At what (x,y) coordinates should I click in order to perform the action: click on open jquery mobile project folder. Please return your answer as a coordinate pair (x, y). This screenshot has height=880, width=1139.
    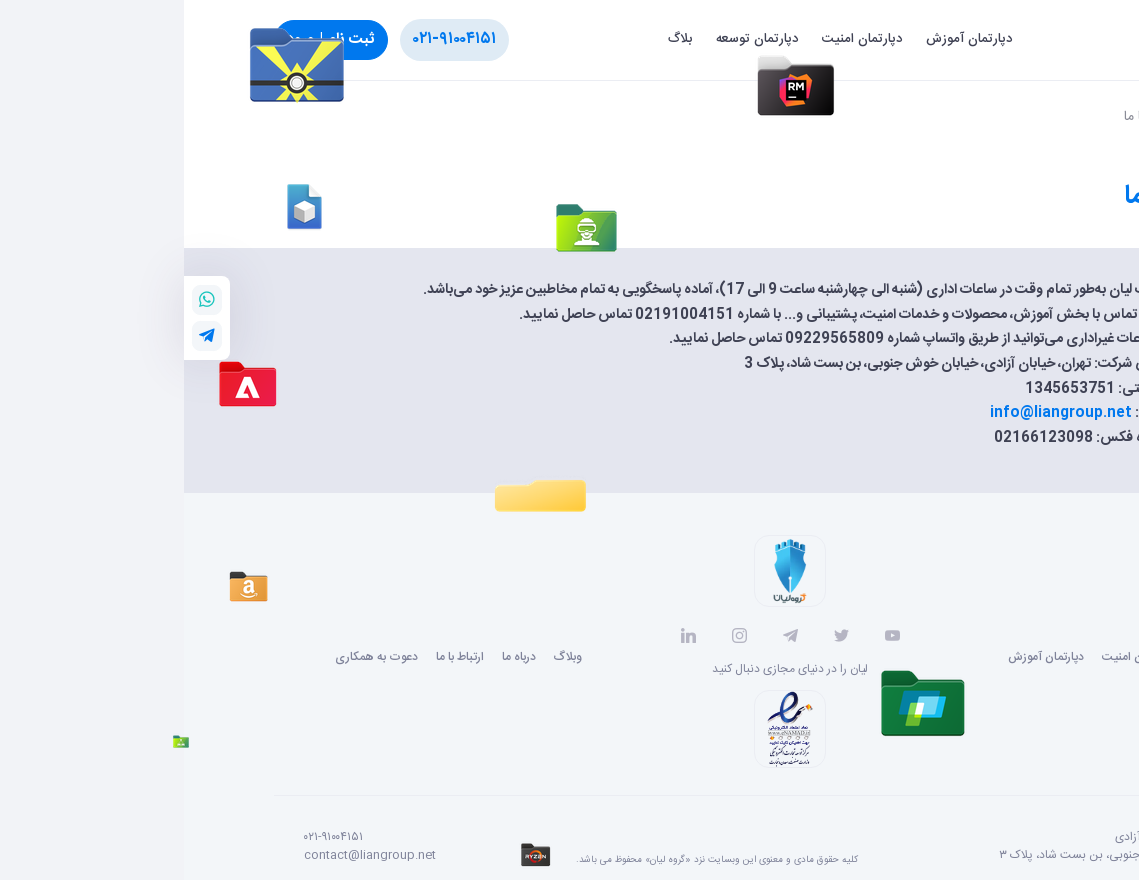
    Looking at the image, I should click on (922, 705).